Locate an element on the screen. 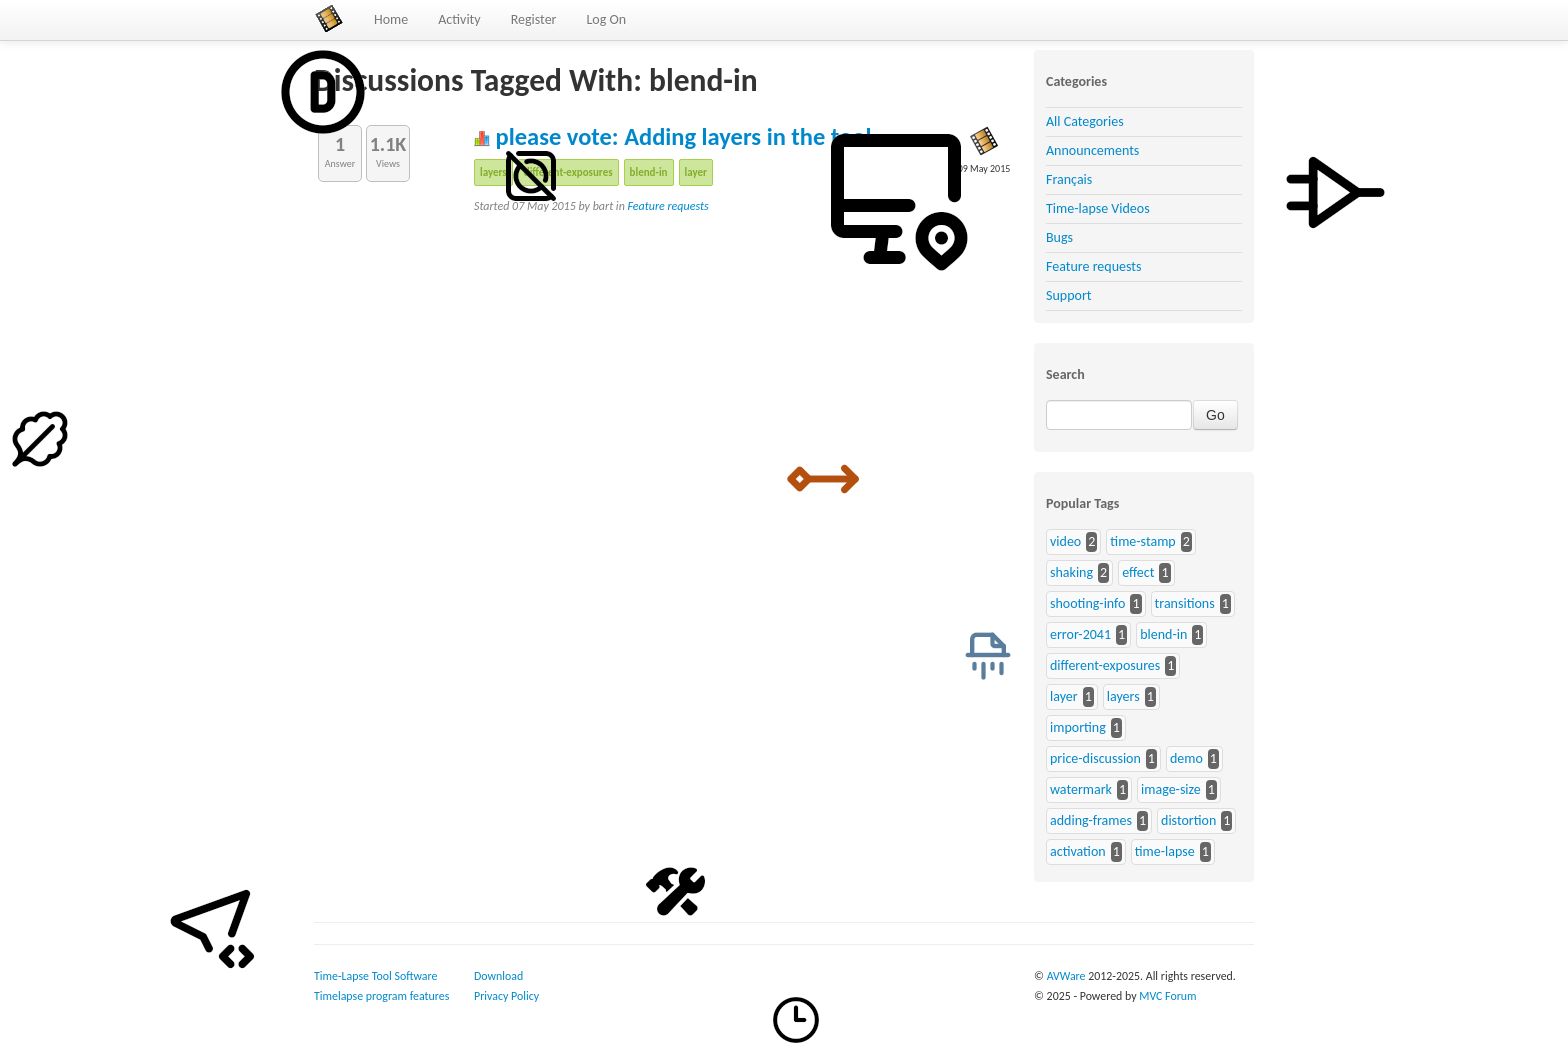 The image size is (1568, 1046). access location-based developer tools is located at coordinates (211, 929).